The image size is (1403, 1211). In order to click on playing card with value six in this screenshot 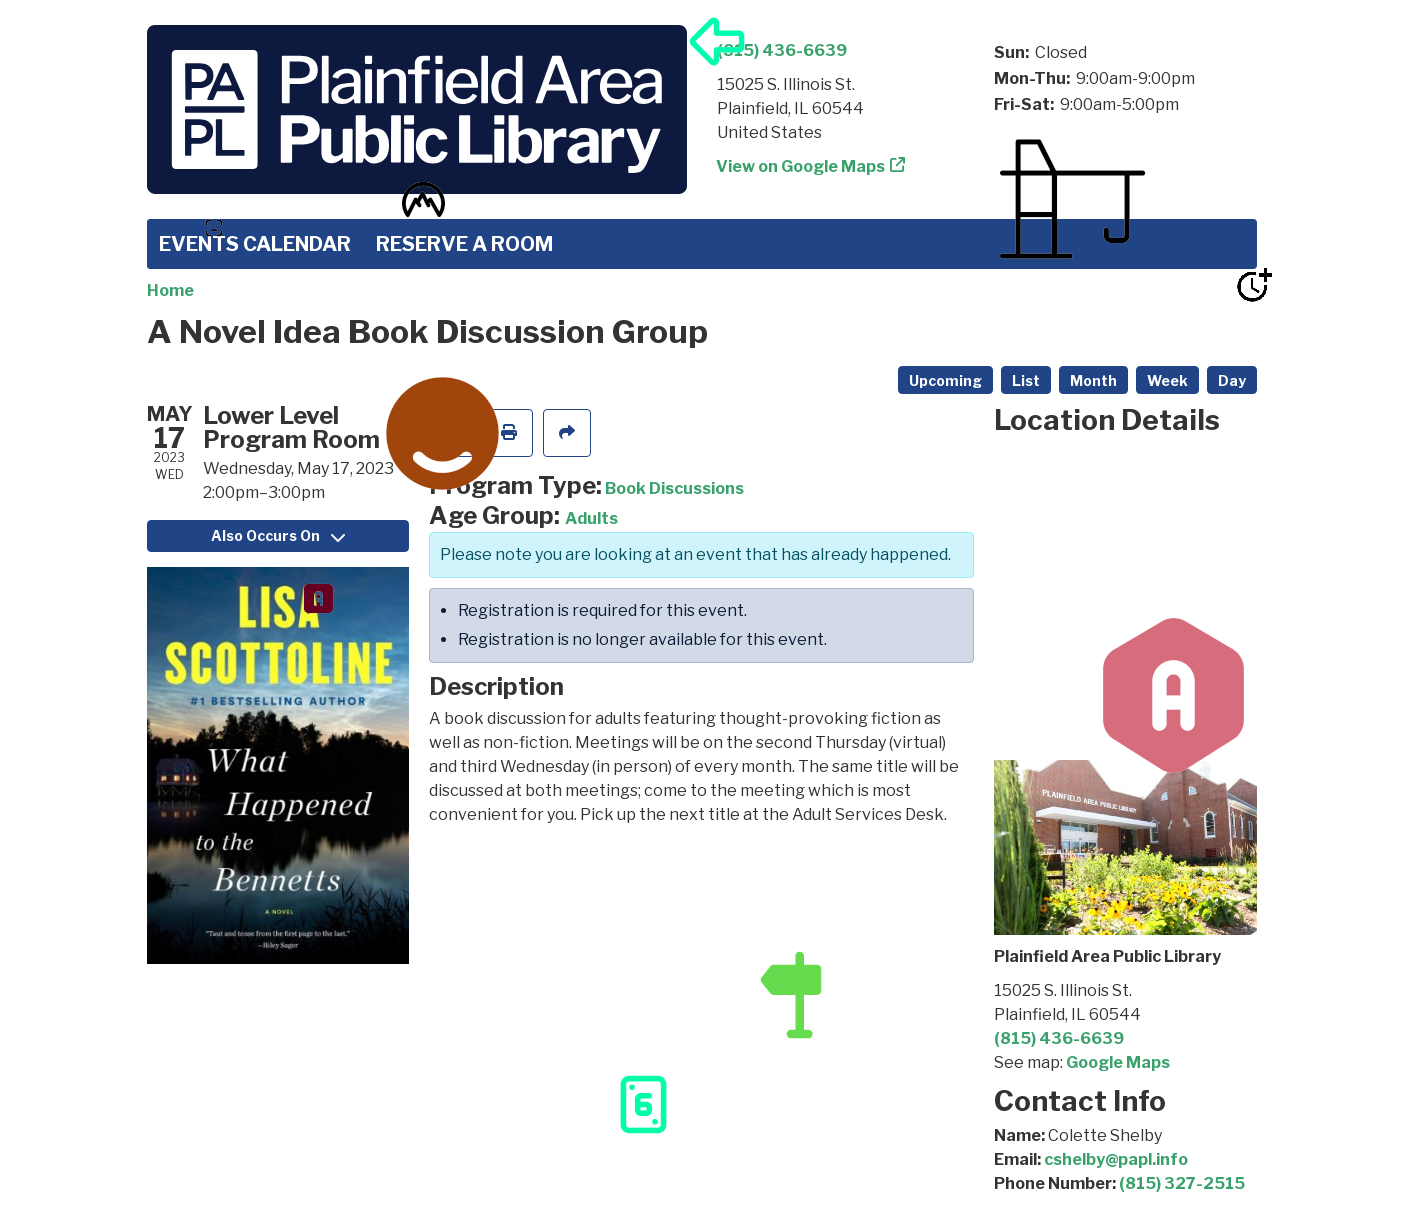, I will do `click(643, 1104)`.